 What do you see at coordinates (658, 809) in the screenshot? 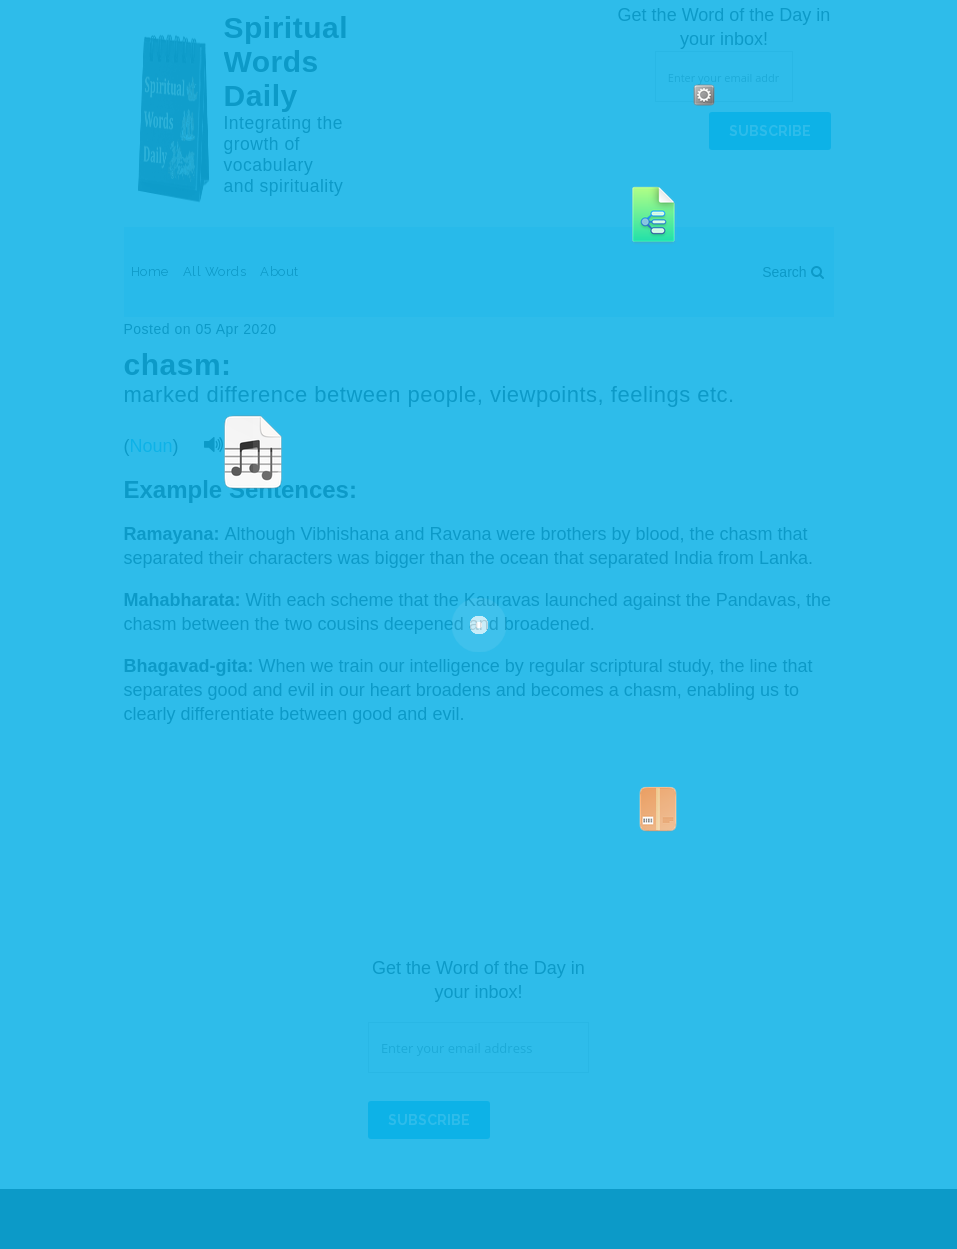
I see `compressed archive file type indicator` at bounding box center [658, 809].